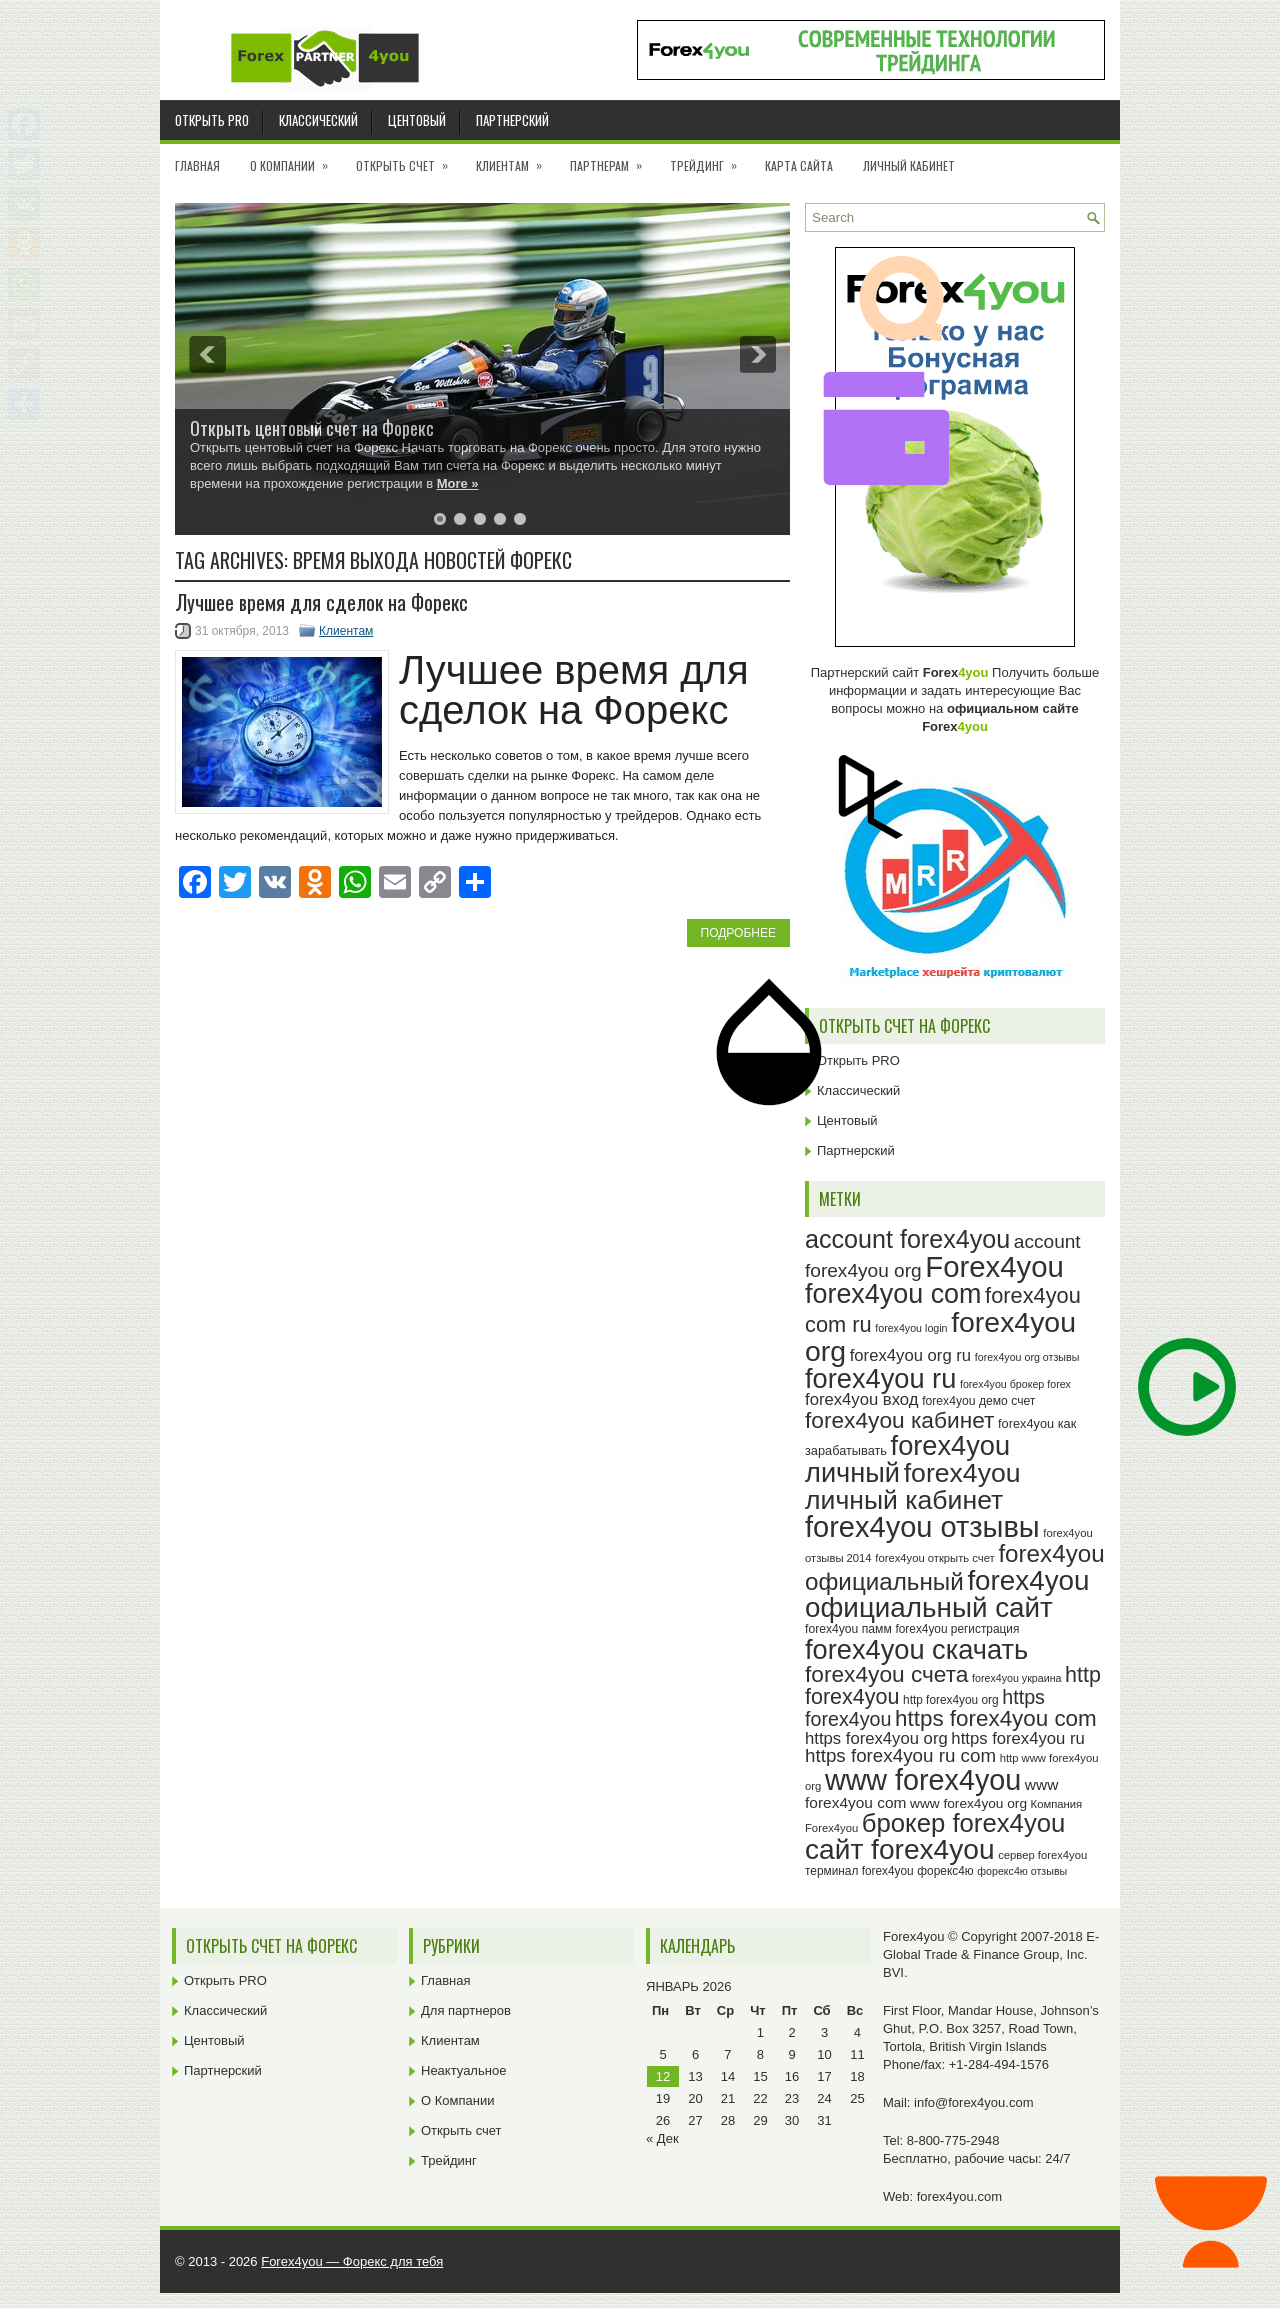 The height and width of the screenshot is (2308, 1280). Describe the element at coordinates (901, 298) in the screenshot. I see `open the Quizlet app` at that location.